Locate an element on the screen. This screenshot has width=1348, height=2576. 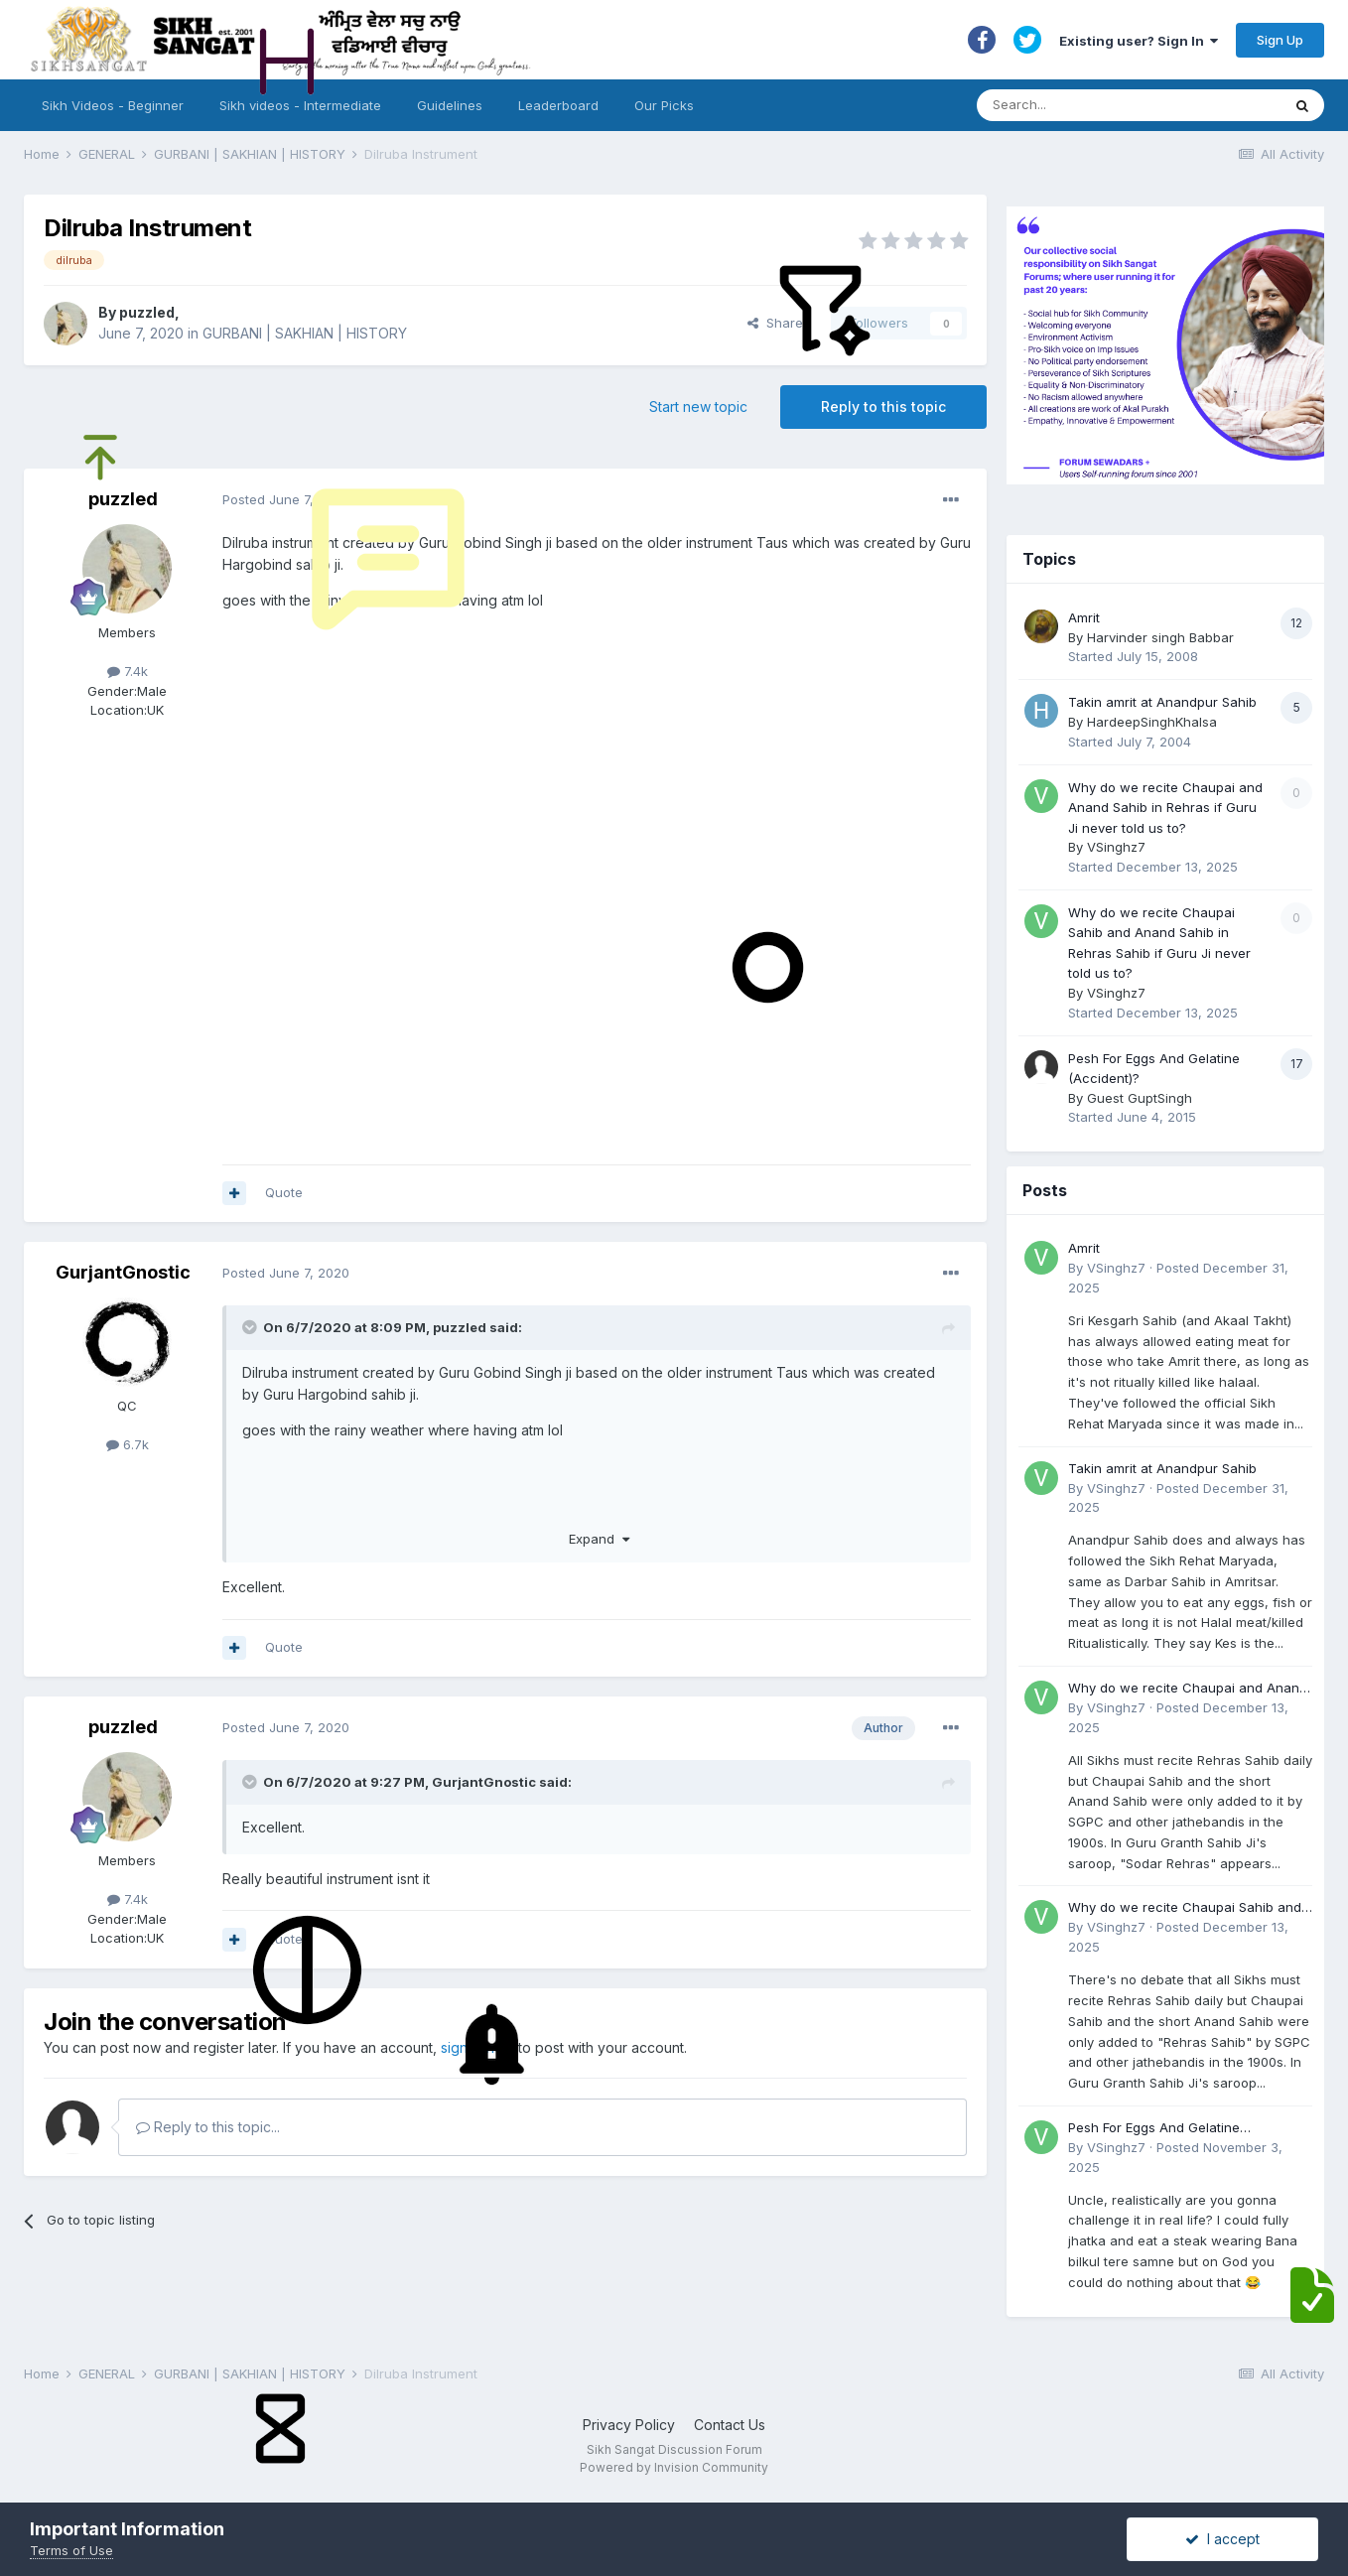
indicates loading or processing in progress is located at coordinates (280, 2428).